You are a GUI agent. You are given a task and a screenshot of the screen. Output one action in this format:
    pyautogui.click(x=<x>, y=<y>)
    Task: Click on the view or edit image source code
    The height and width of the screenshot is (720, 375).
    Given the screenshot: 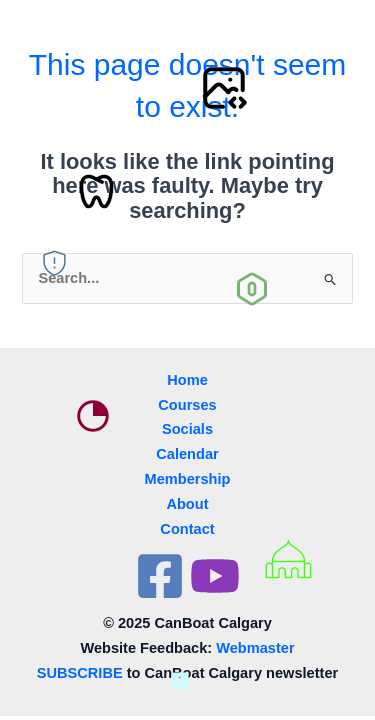 What is the action you would take?
    pyautogui.click(x=224, y=88)
    